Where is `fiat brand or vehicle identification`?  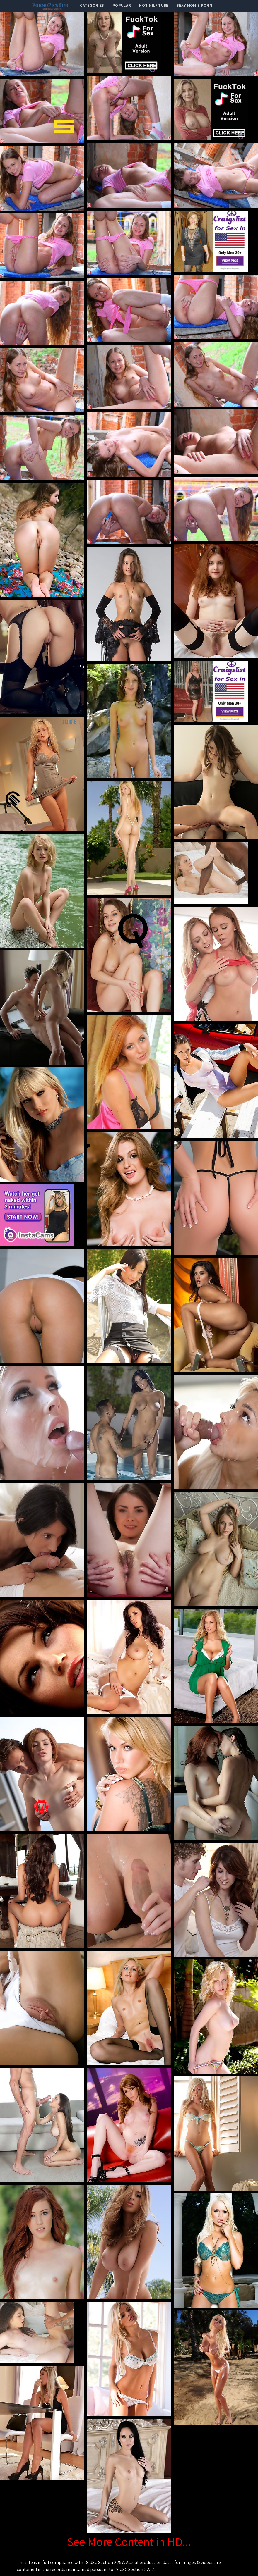 fiat brand or vehicle identification is located at coordinates (41, 1806).